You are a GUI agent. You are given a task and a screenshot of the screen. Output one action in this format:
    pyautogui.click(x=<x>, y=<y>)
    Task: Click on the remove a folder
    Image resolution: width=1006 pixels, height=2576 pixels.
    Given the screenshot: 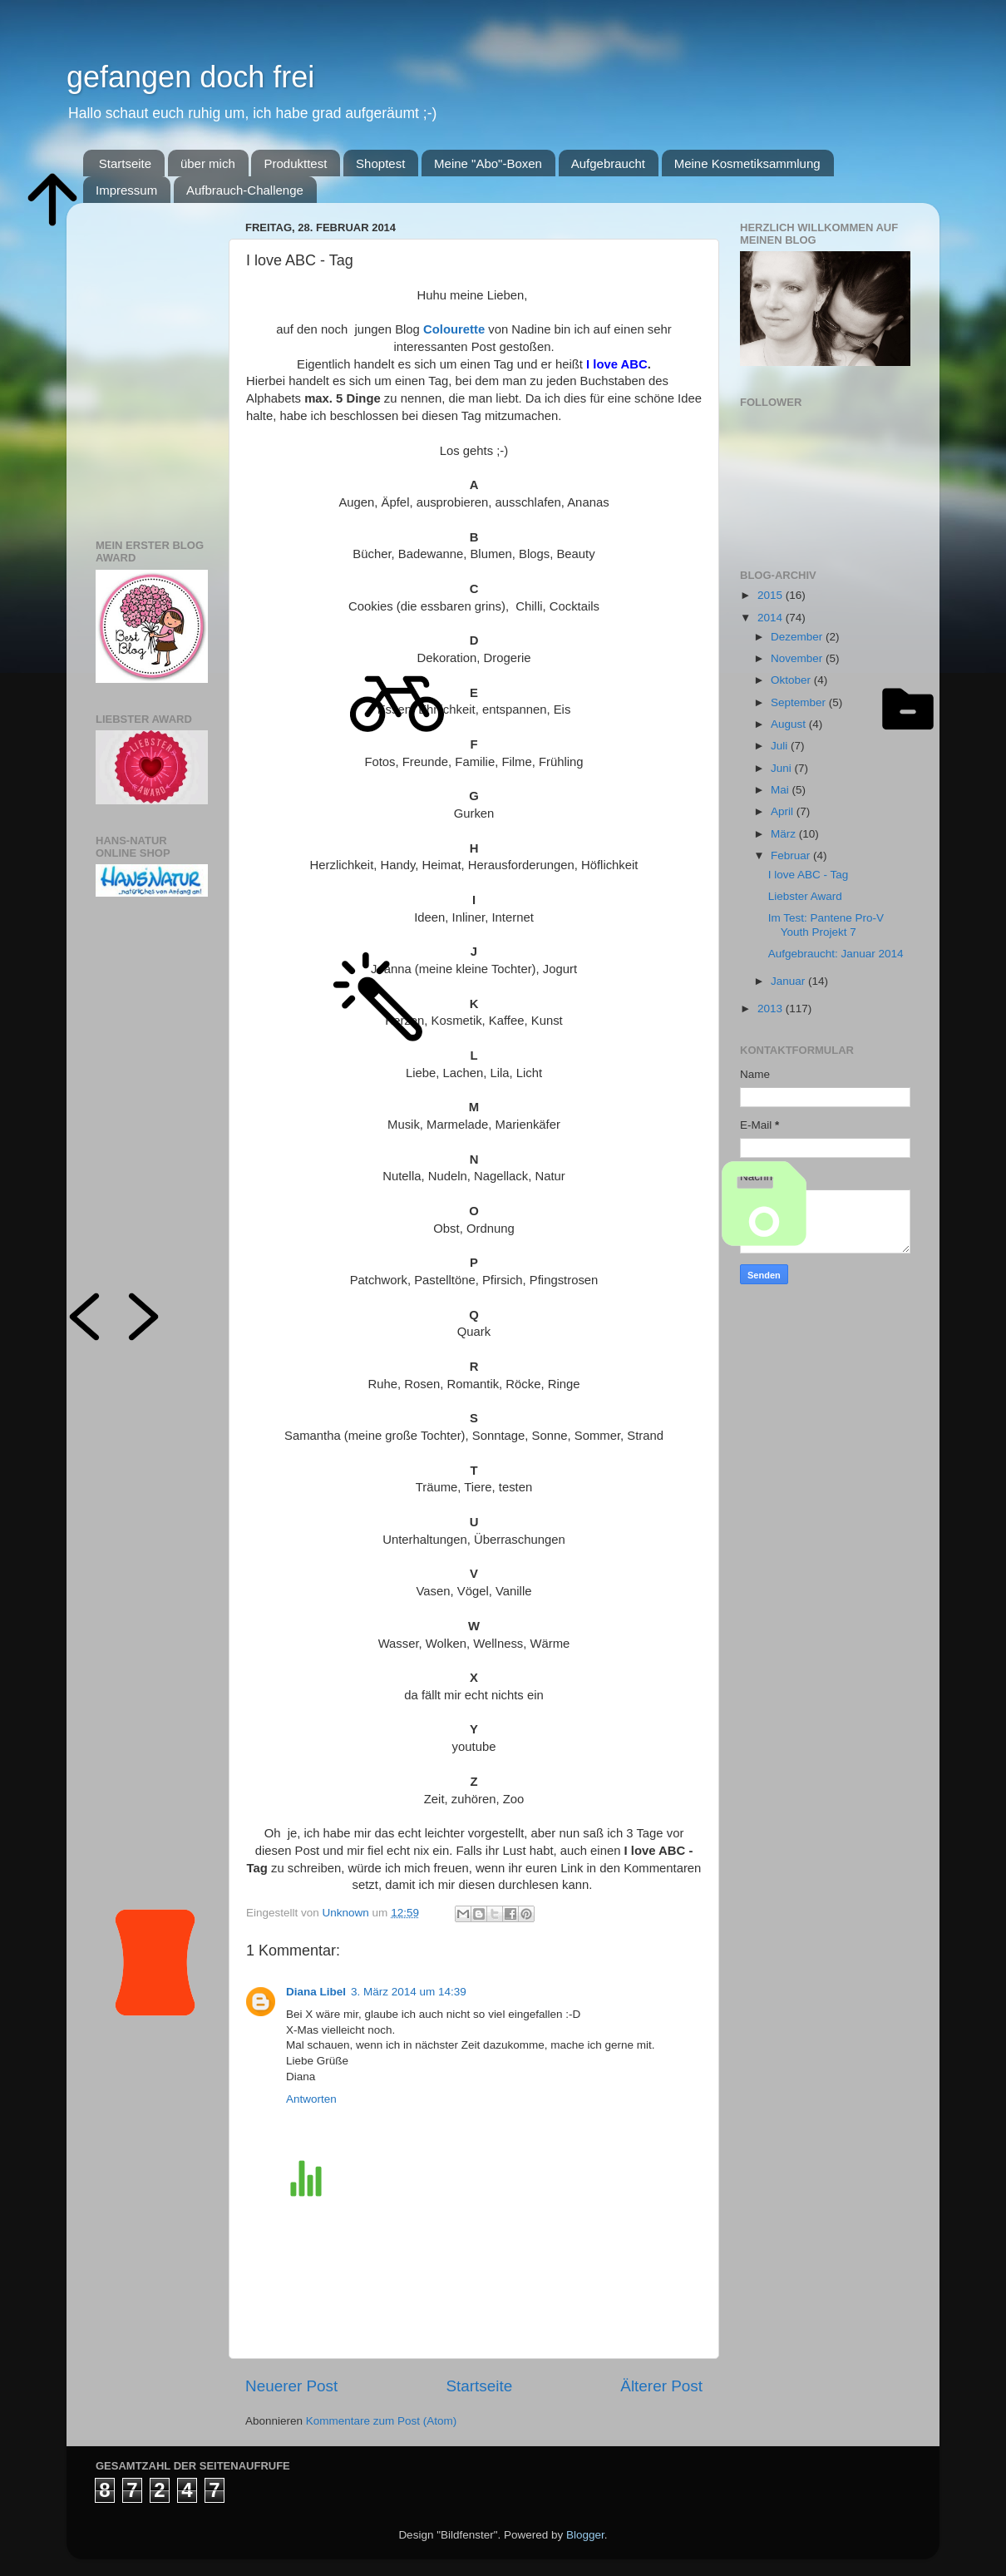 What is the action you would take?
    pyautogui.click(x=908, y=708)
    